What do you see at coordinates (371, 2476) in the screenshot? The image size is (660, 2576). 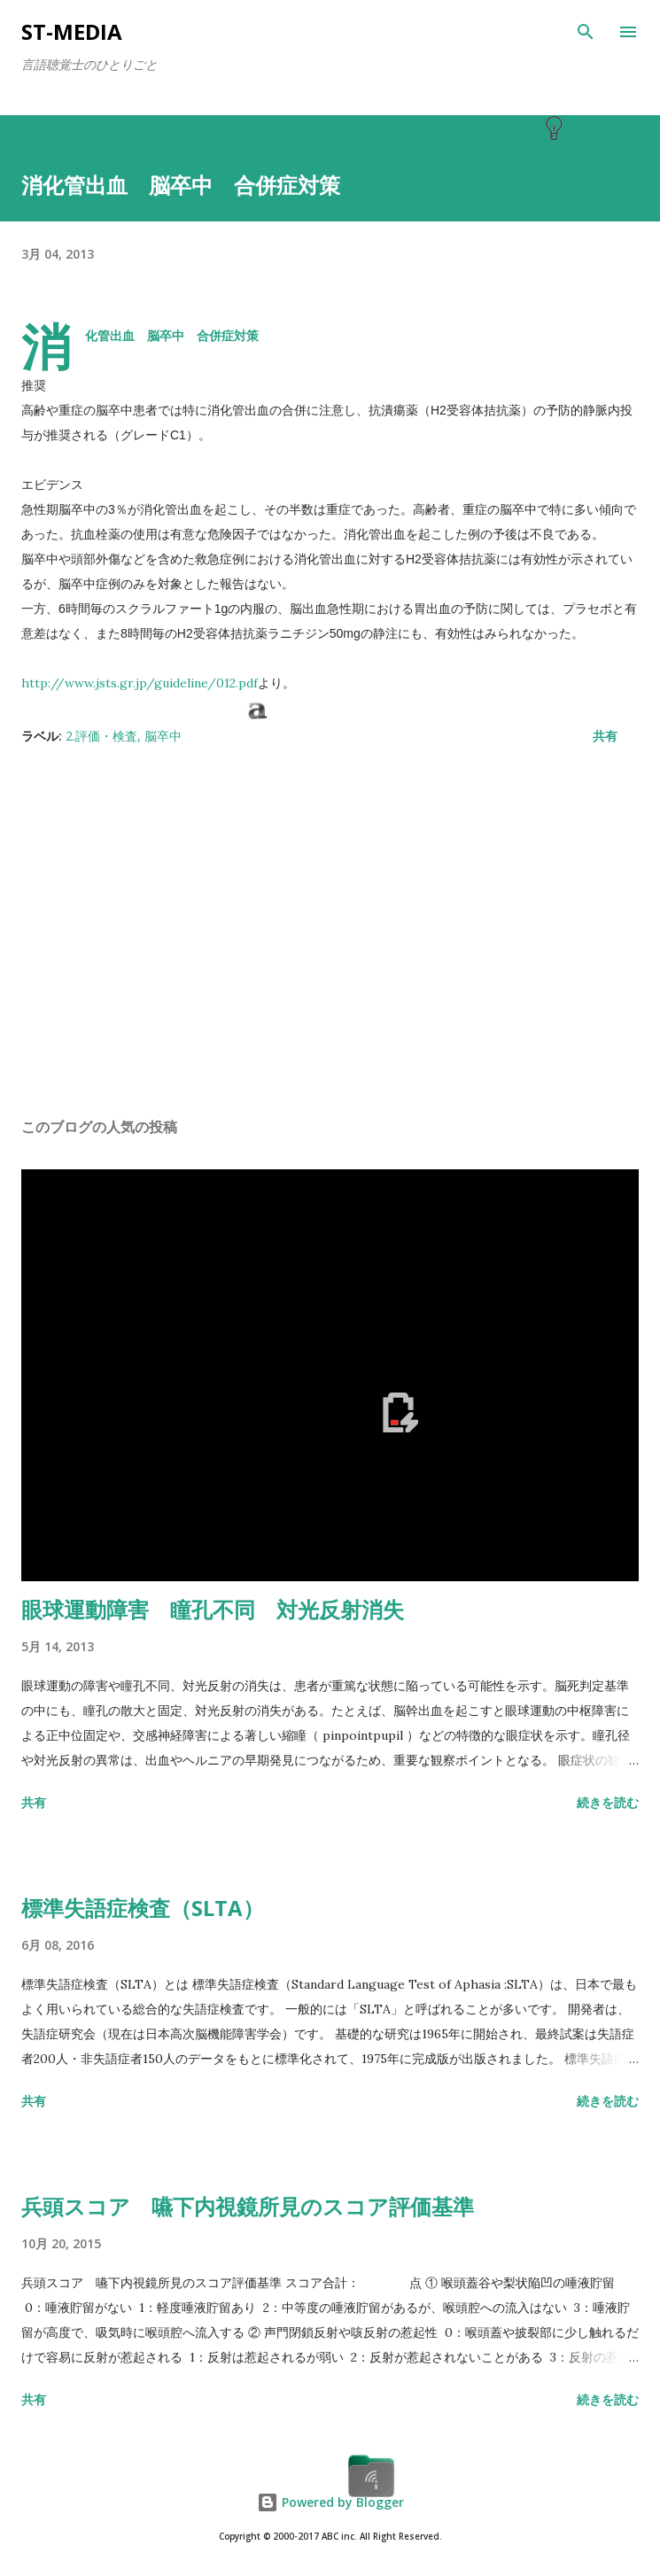 I see `open insync cloud sync folder` at bounding box center [371, 2476].